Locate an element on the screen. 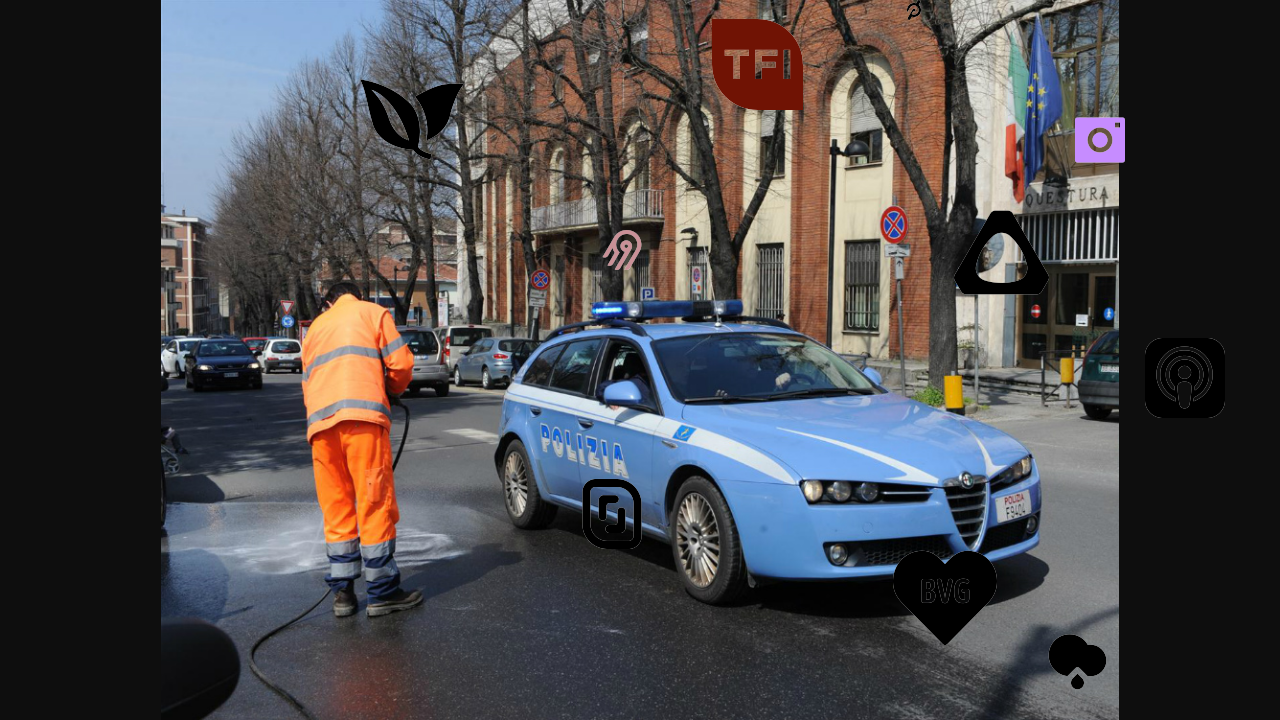 This screenshot has width=1280, height=720. Scaleway cloud services logo is located at coordinates (612, 514).